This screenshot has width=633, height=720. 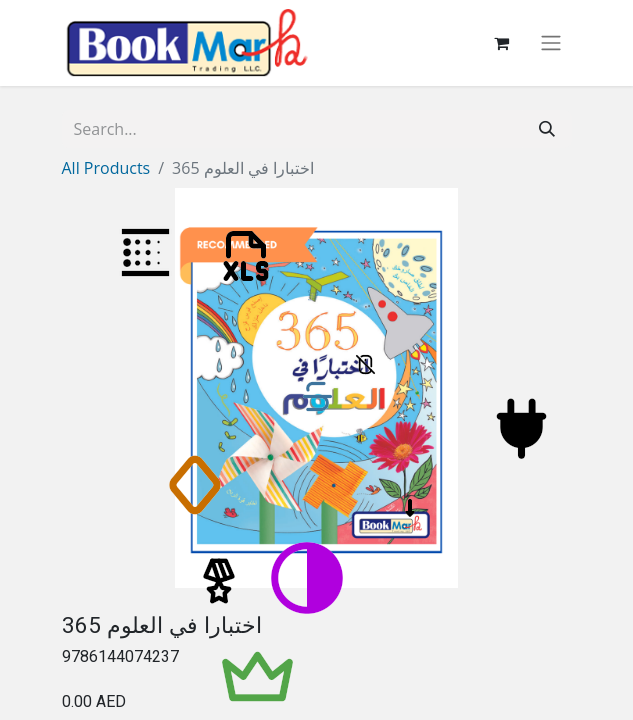 I want to click on view achievements or awards, so click(x=219, y=581).